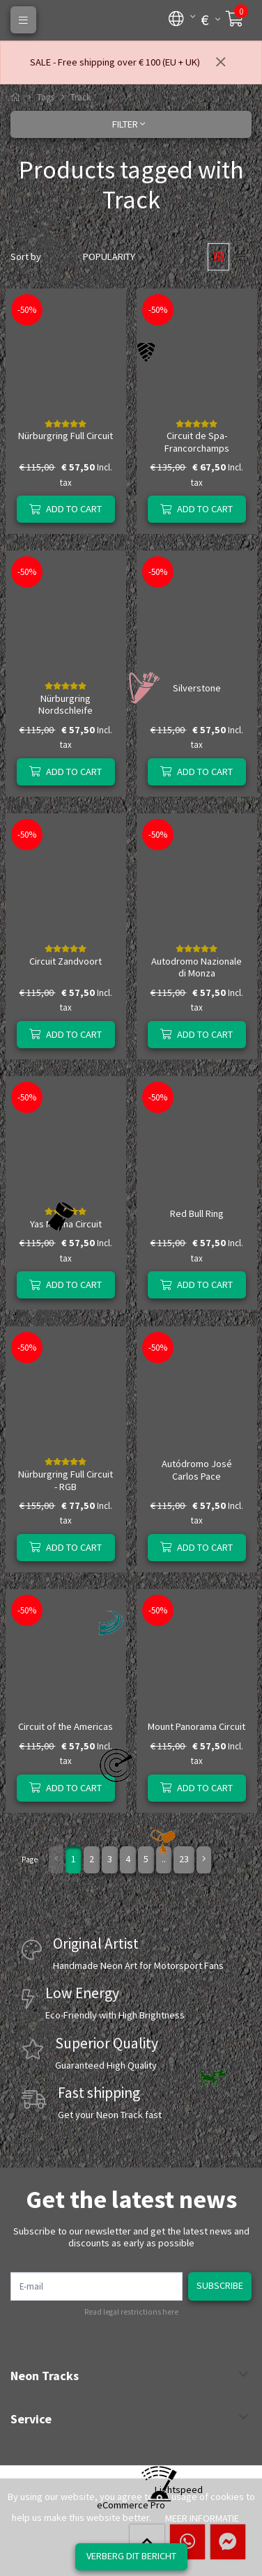 The height and width of the screenshot is (2576, 262). What do you see at coordinates (144, 687) in the screenshot?
I see `equip or access arrow ammunition` at bounding box center [144, 687].